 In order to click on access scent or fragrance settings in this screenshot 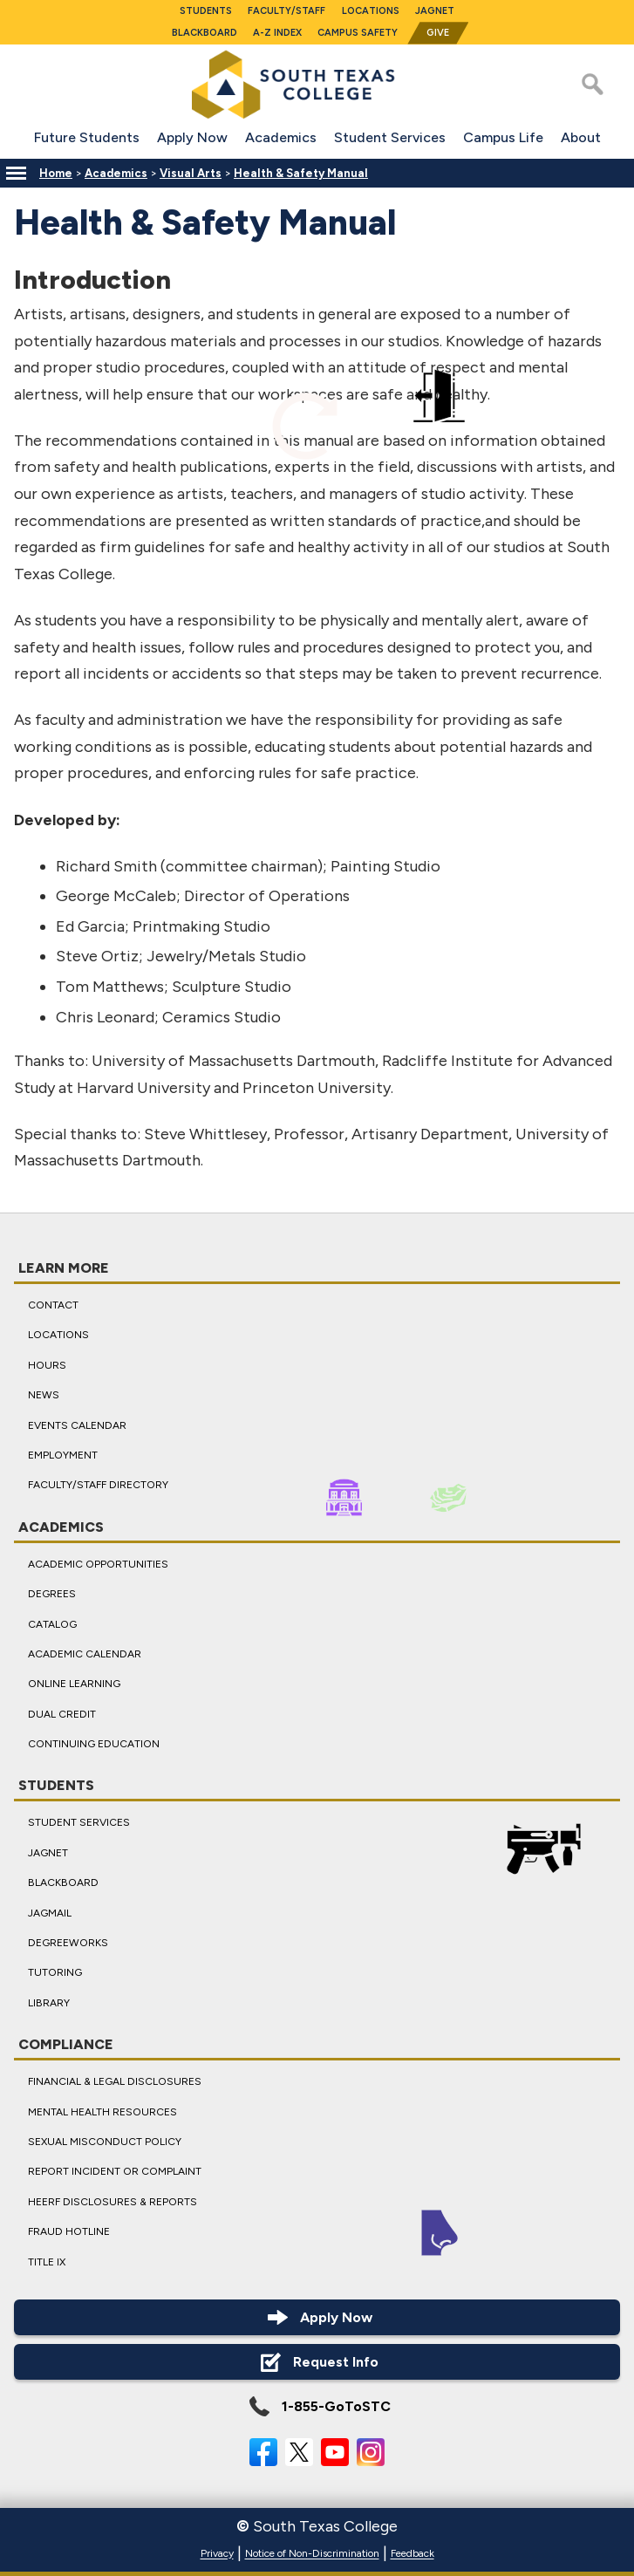, I will do `click(444, 2232)`.